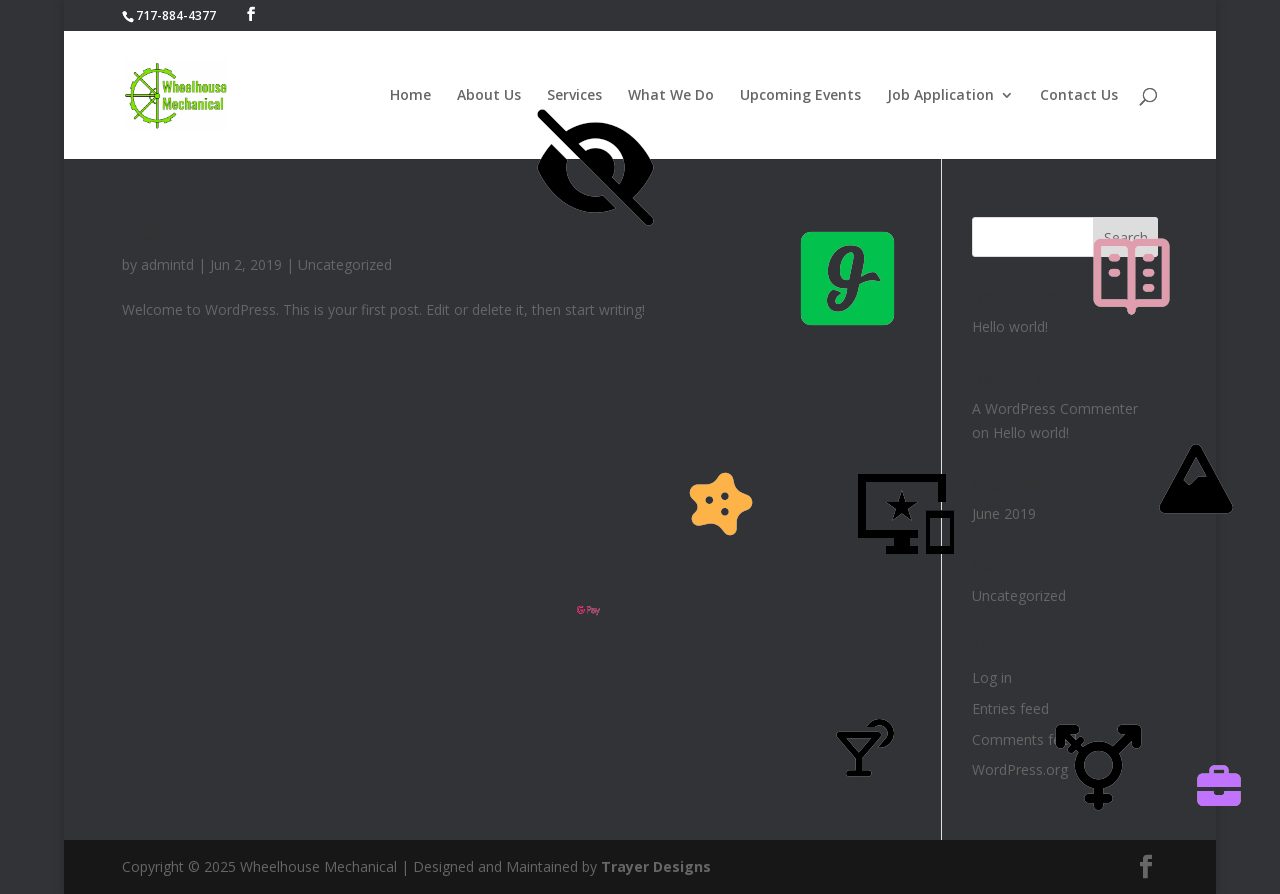 This screenshot has width=1280, height=894. What do you see at coordinates (1196, 481) in the screenshot?
I see `view outdoor or nature-related content` at bounding box center [1196, 481].